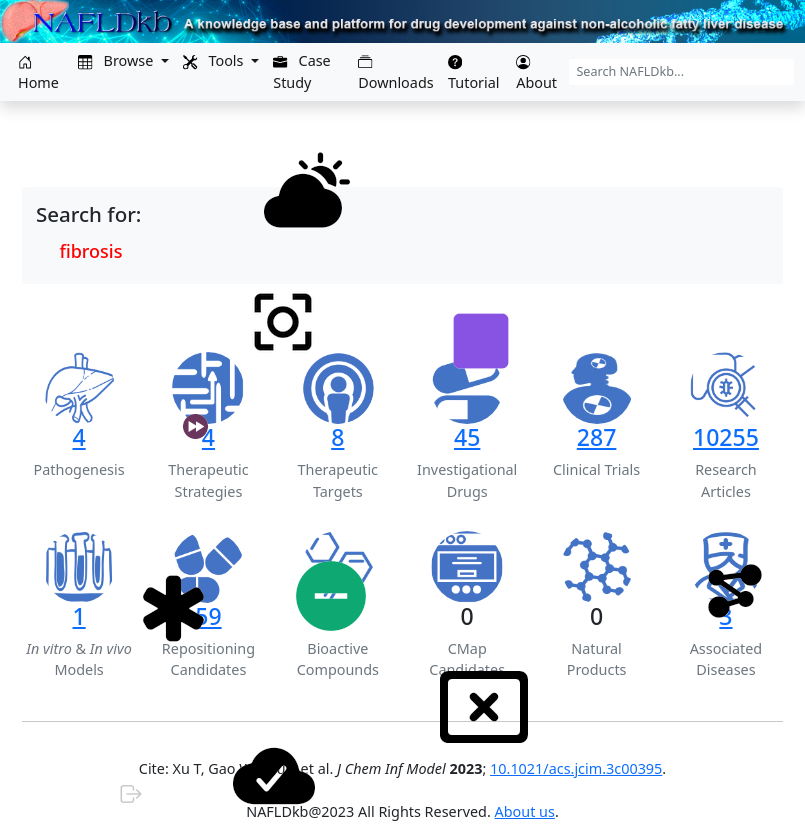 This screenshot has height=837, width=805. I want to click on cancel or close a presentation, so click(484, 707).